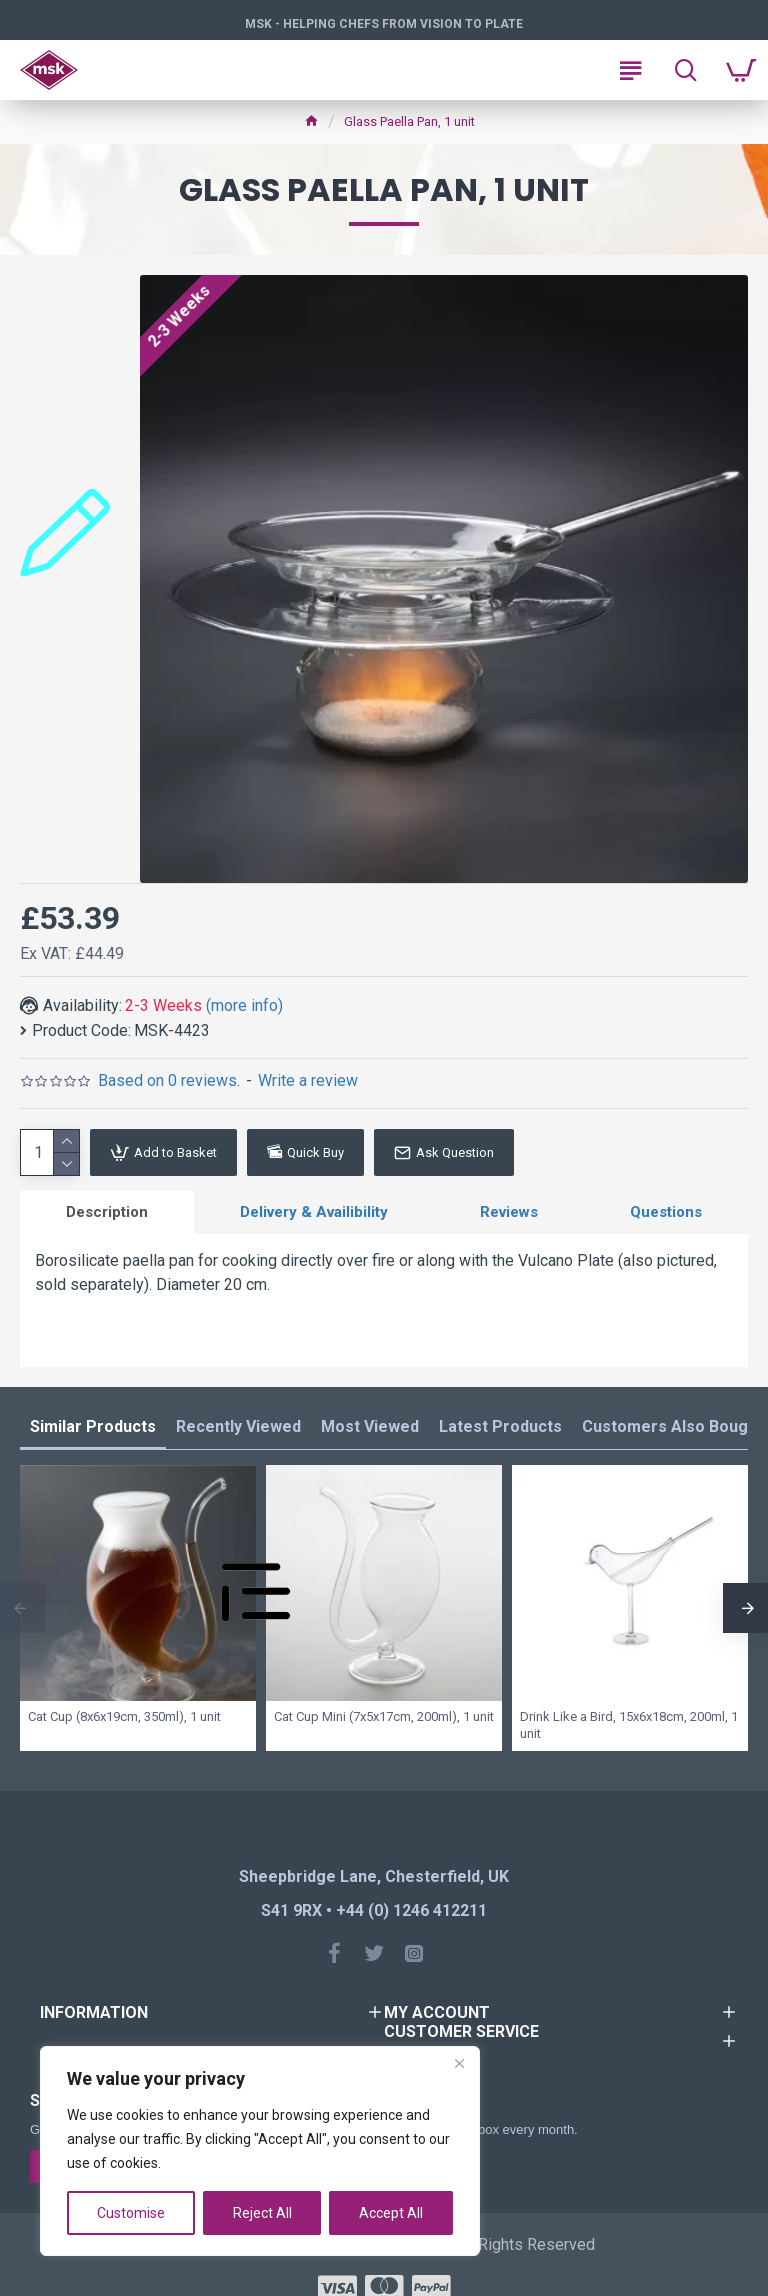  I want to click on insert a block quote, so click(256, 1590).